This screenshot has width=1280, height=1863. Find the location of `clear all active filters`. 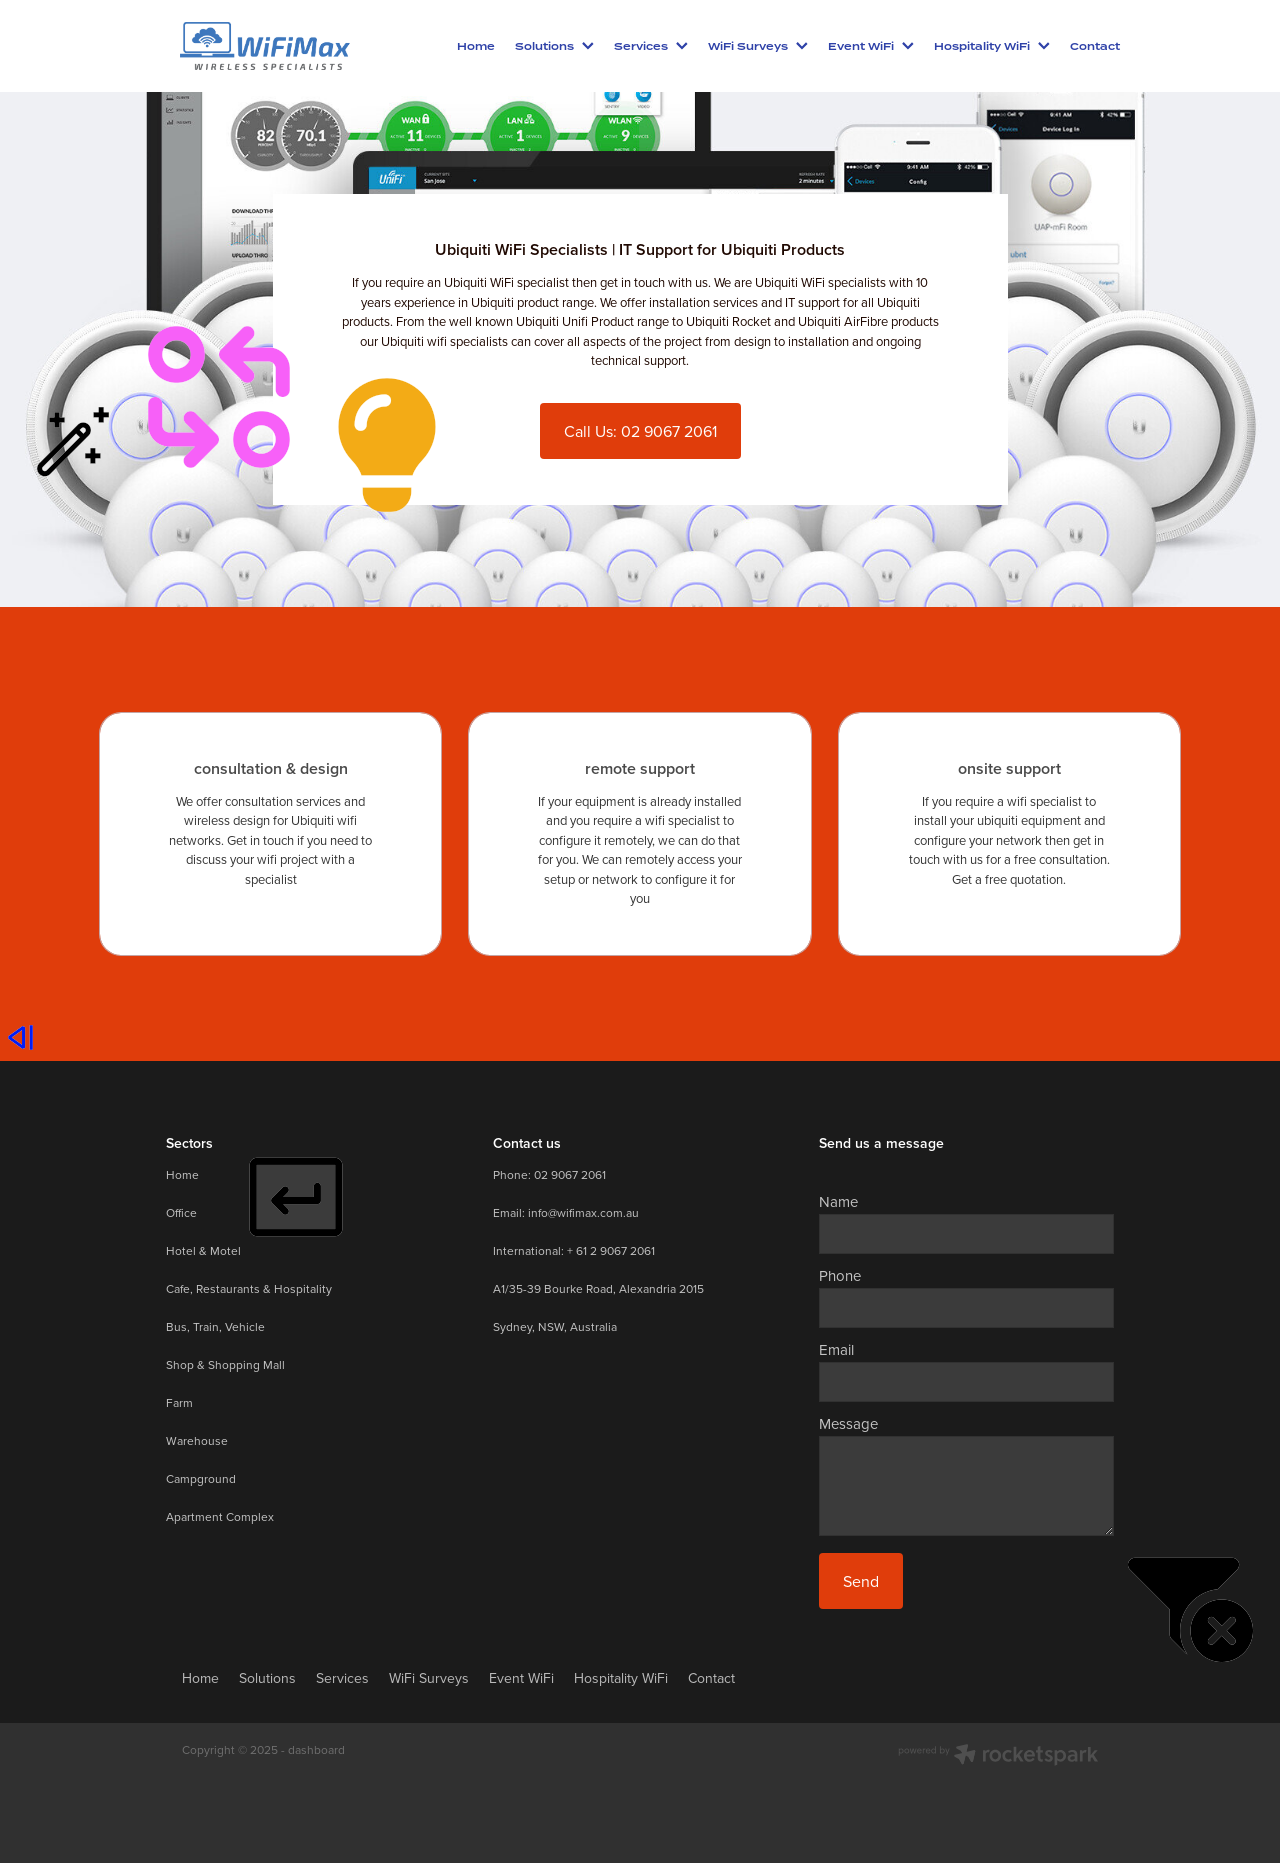

clear all active filters is located at coordinates (1190, 1599).